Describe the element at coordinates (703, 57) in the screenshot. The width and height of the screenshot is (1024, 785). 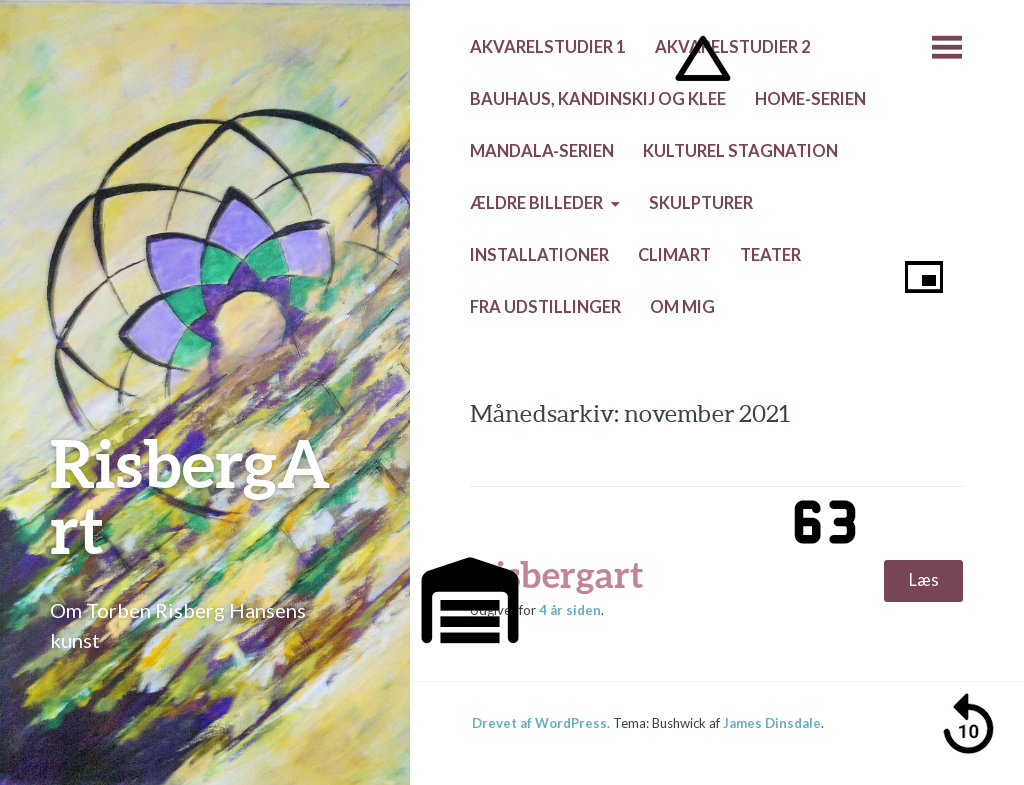
I see `view change history or version log` at that location.